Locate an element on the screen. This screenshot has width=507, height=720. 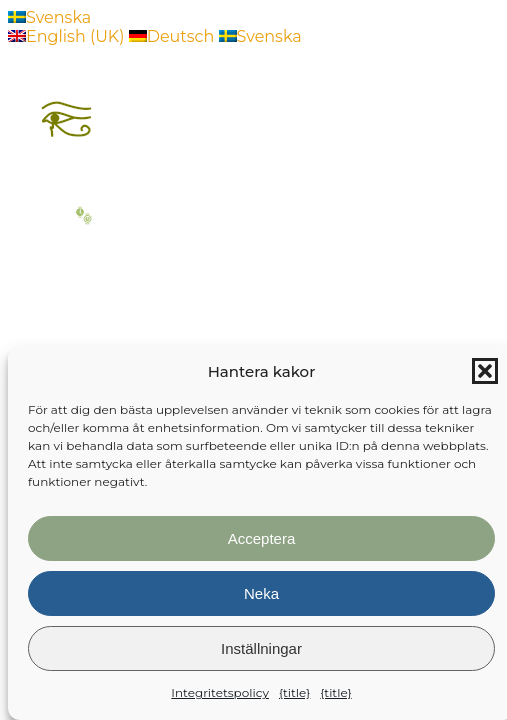
access Egyptian or mythology-themed content is located at coordinates (66, 118).